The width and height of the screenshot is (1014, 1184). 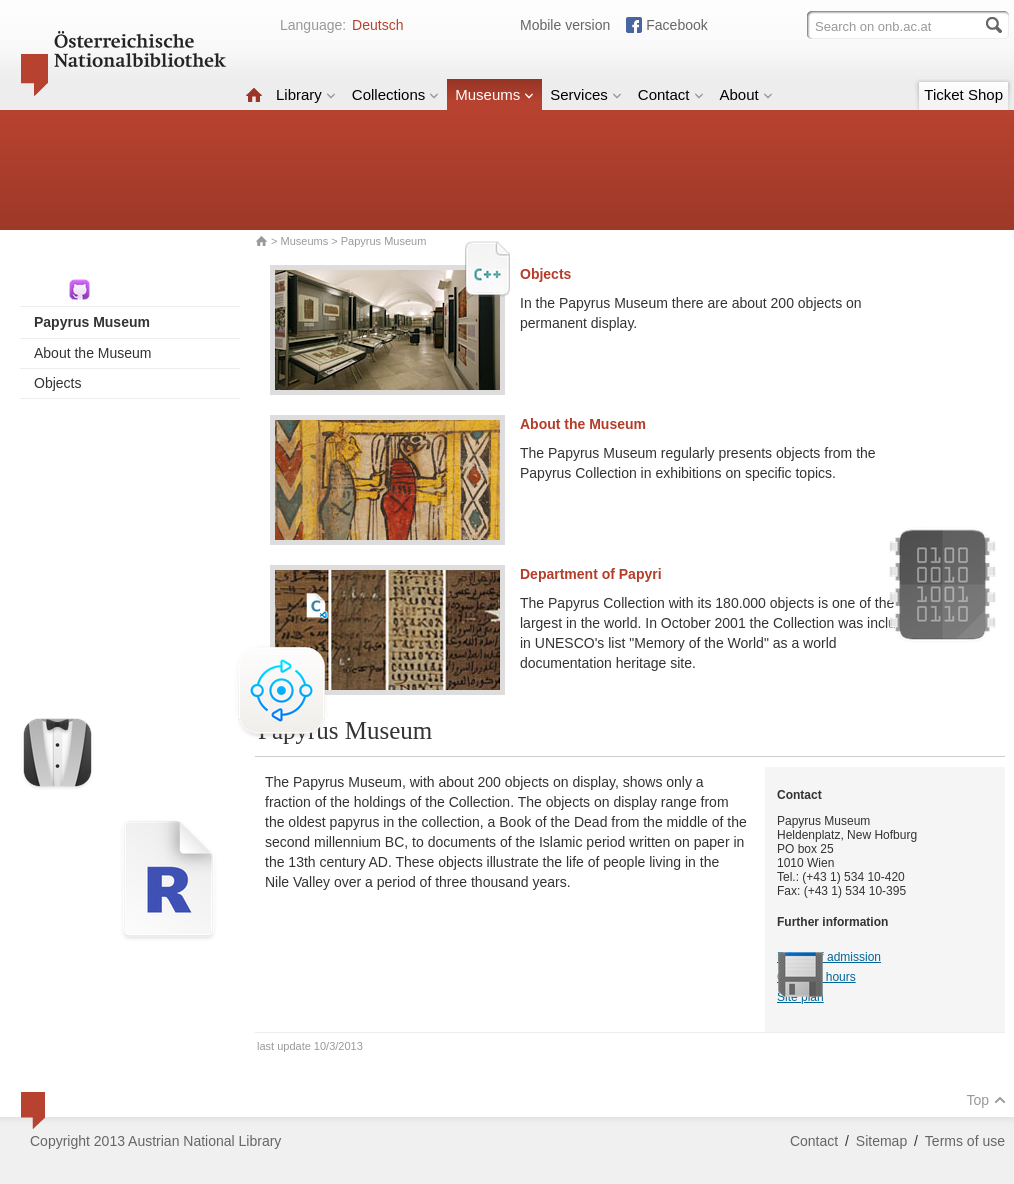 What do you see at coordinates (168, 880) in the screenshot?
I see `an R programming language source file` at bounding box center [168, 880].